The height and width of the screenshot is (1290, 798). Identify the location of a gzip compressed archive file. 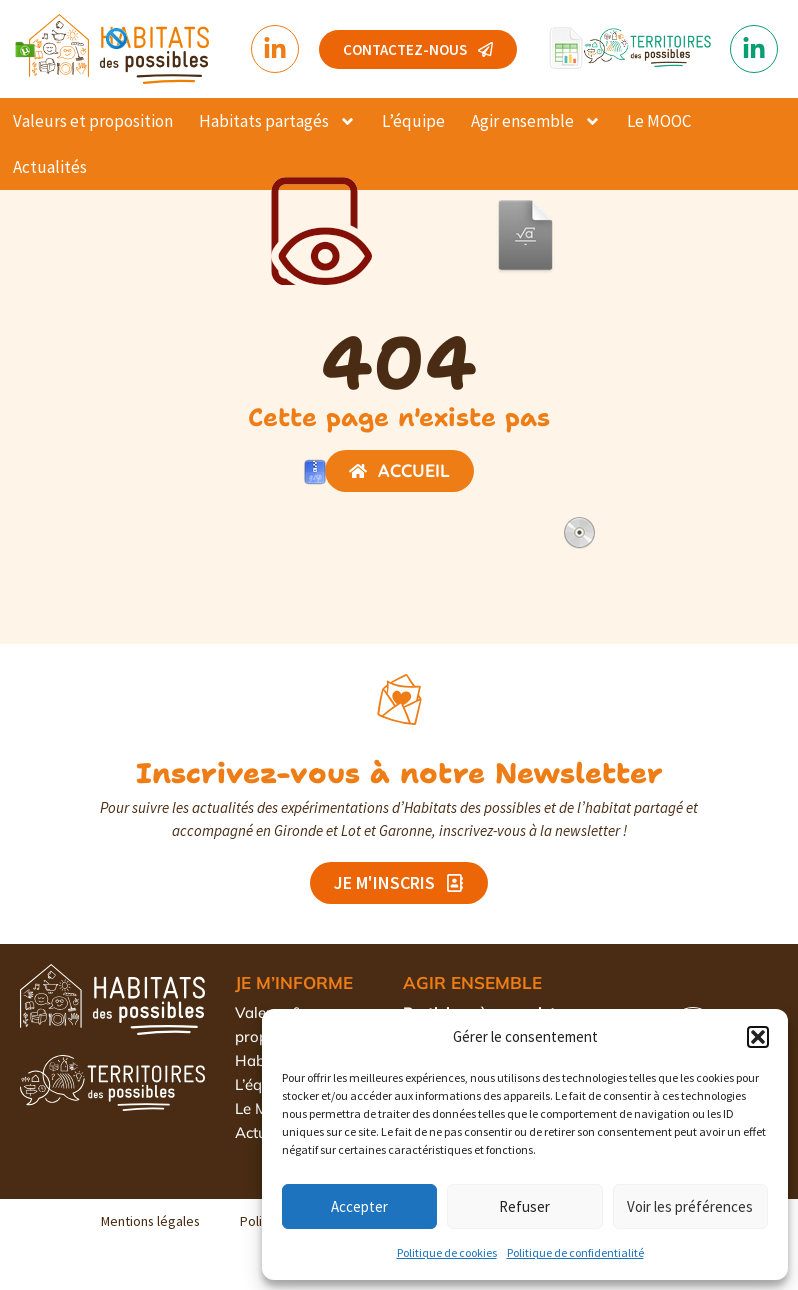
(315, 472).